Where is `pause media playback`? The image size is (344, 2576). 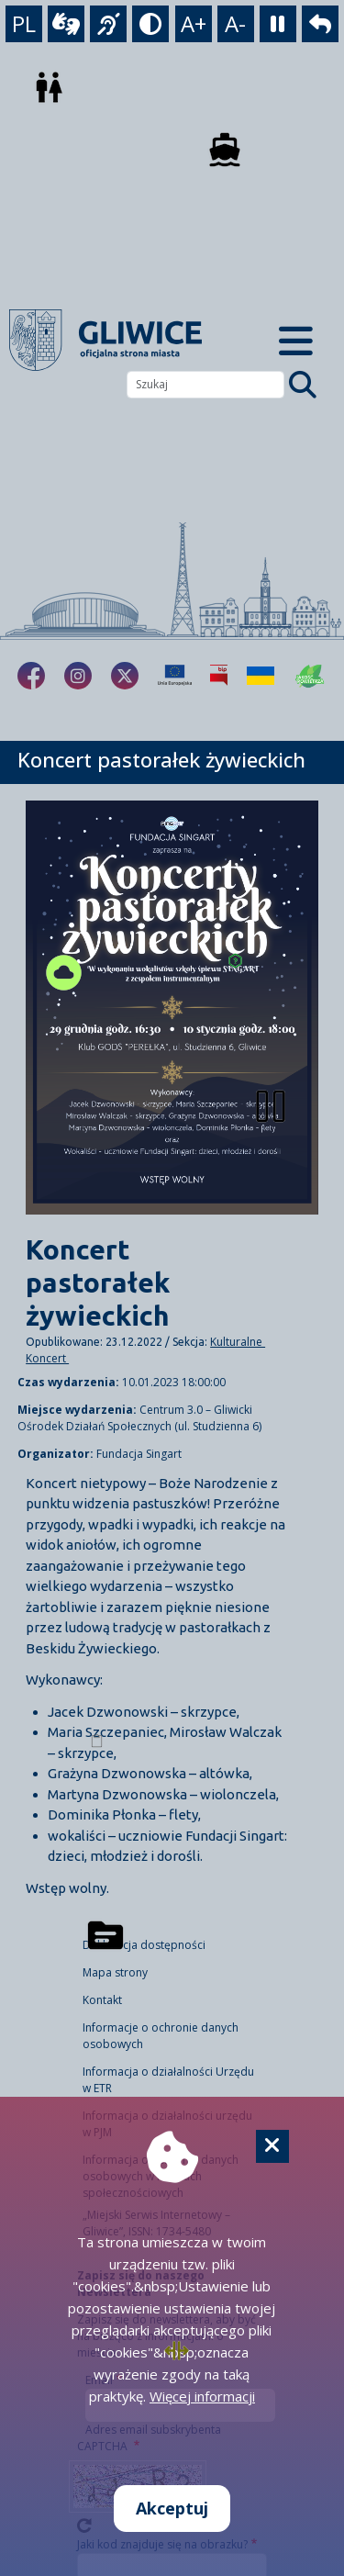 pause media playback is located at coordinates (271, 1106).